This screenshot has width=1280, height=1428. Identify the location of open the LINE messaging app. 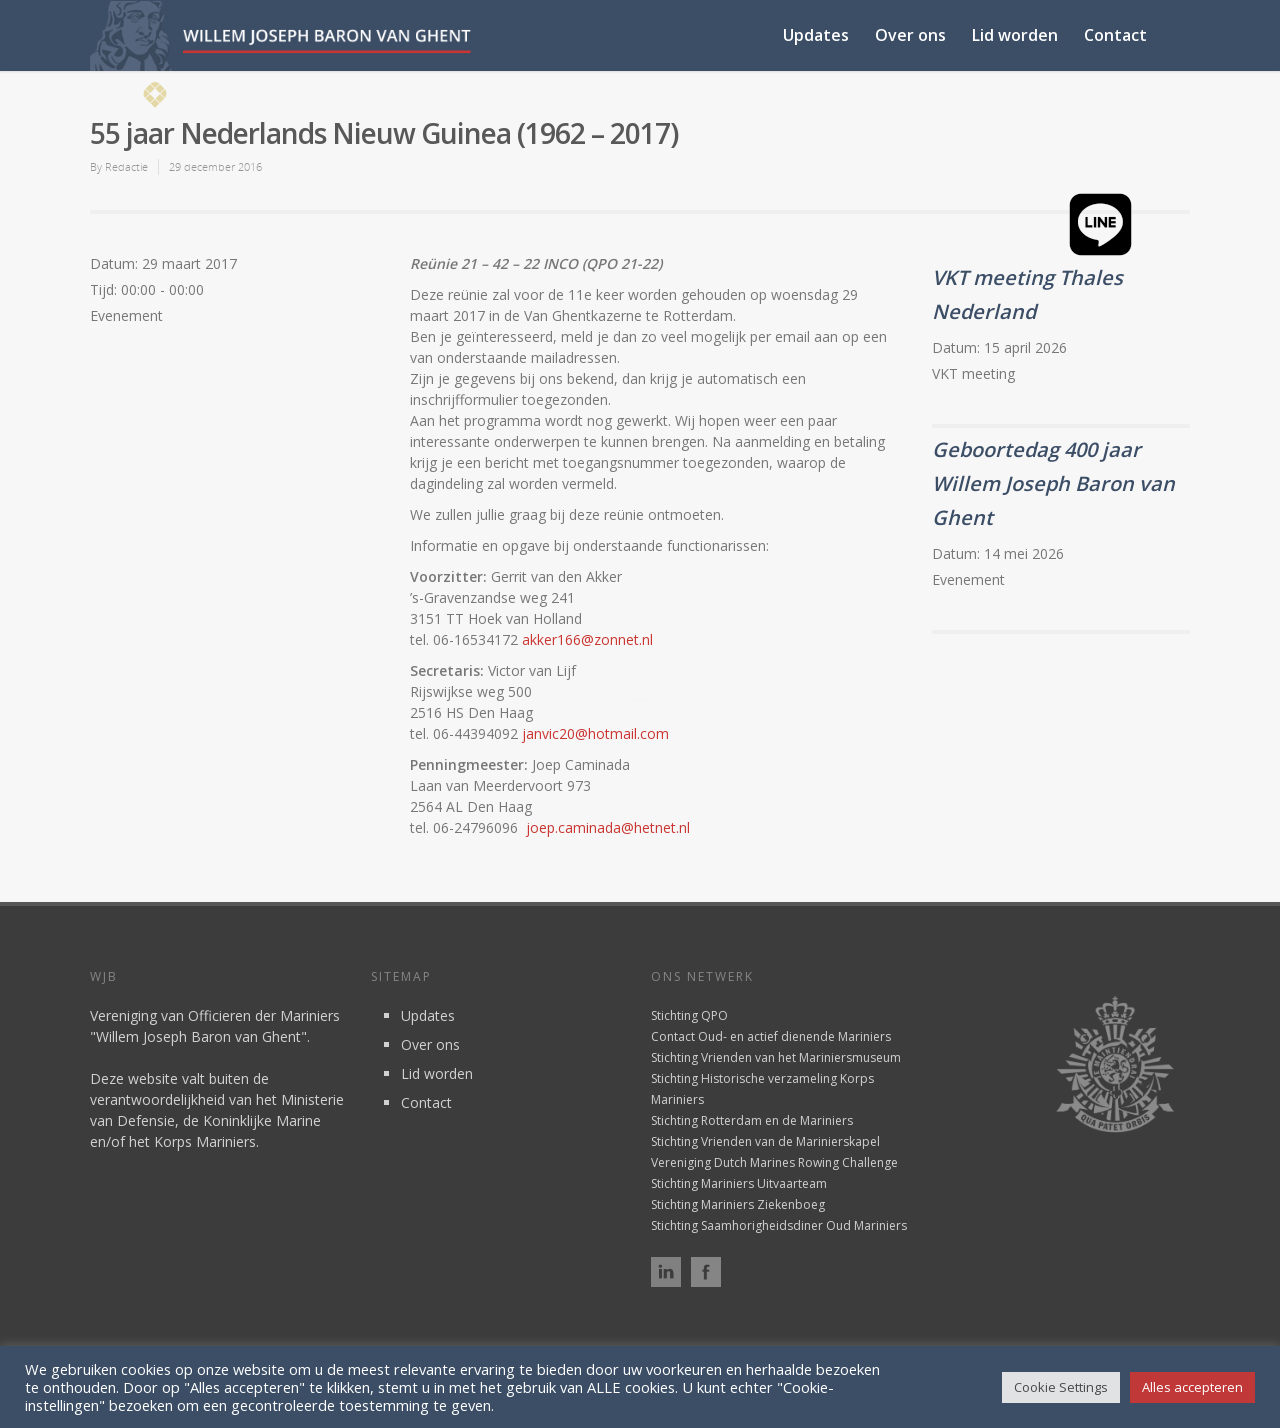
(1100, 224).